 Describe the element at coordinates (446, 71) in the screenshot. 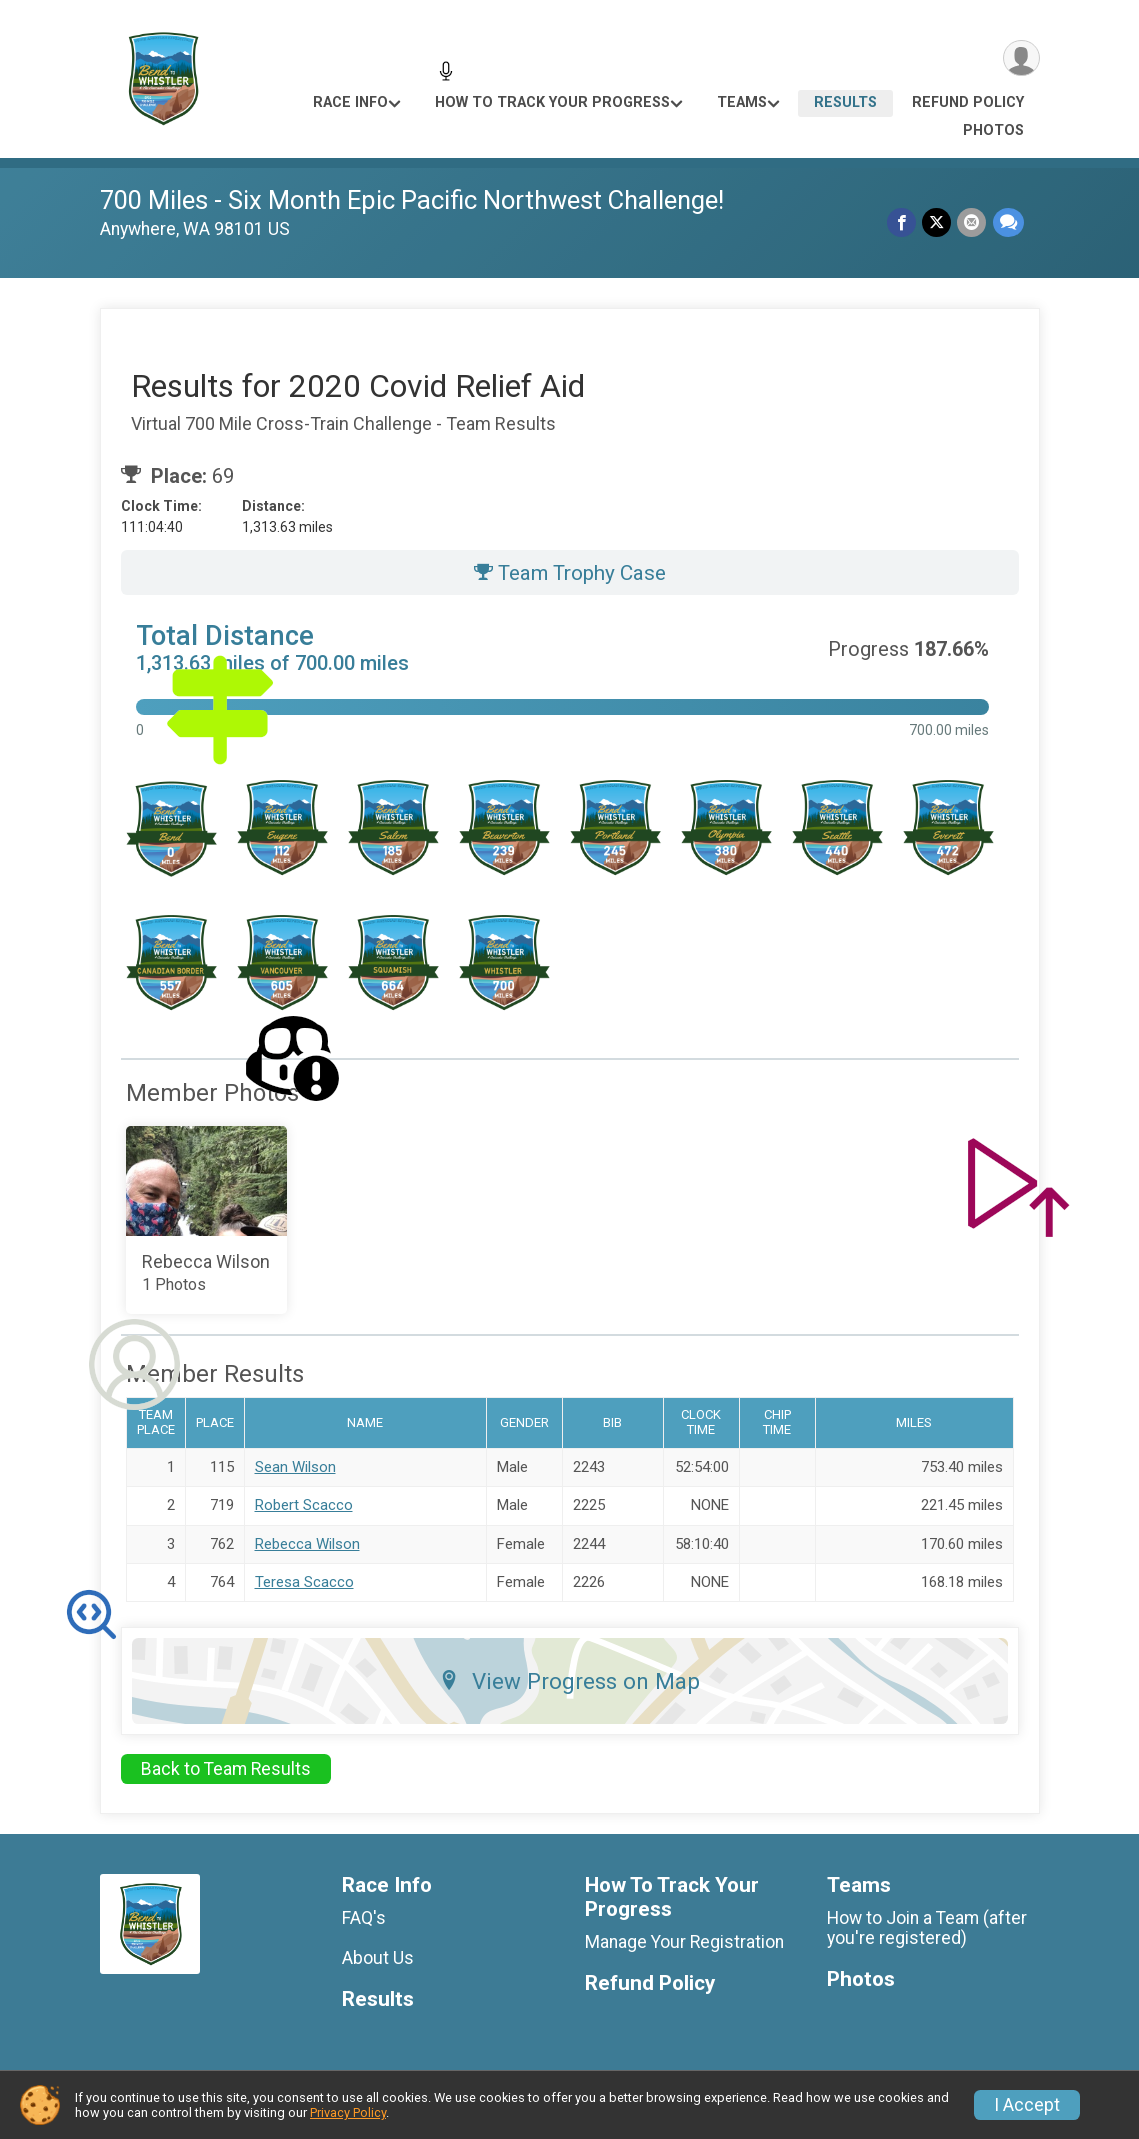

I see `activate voice input or recording` at that location.